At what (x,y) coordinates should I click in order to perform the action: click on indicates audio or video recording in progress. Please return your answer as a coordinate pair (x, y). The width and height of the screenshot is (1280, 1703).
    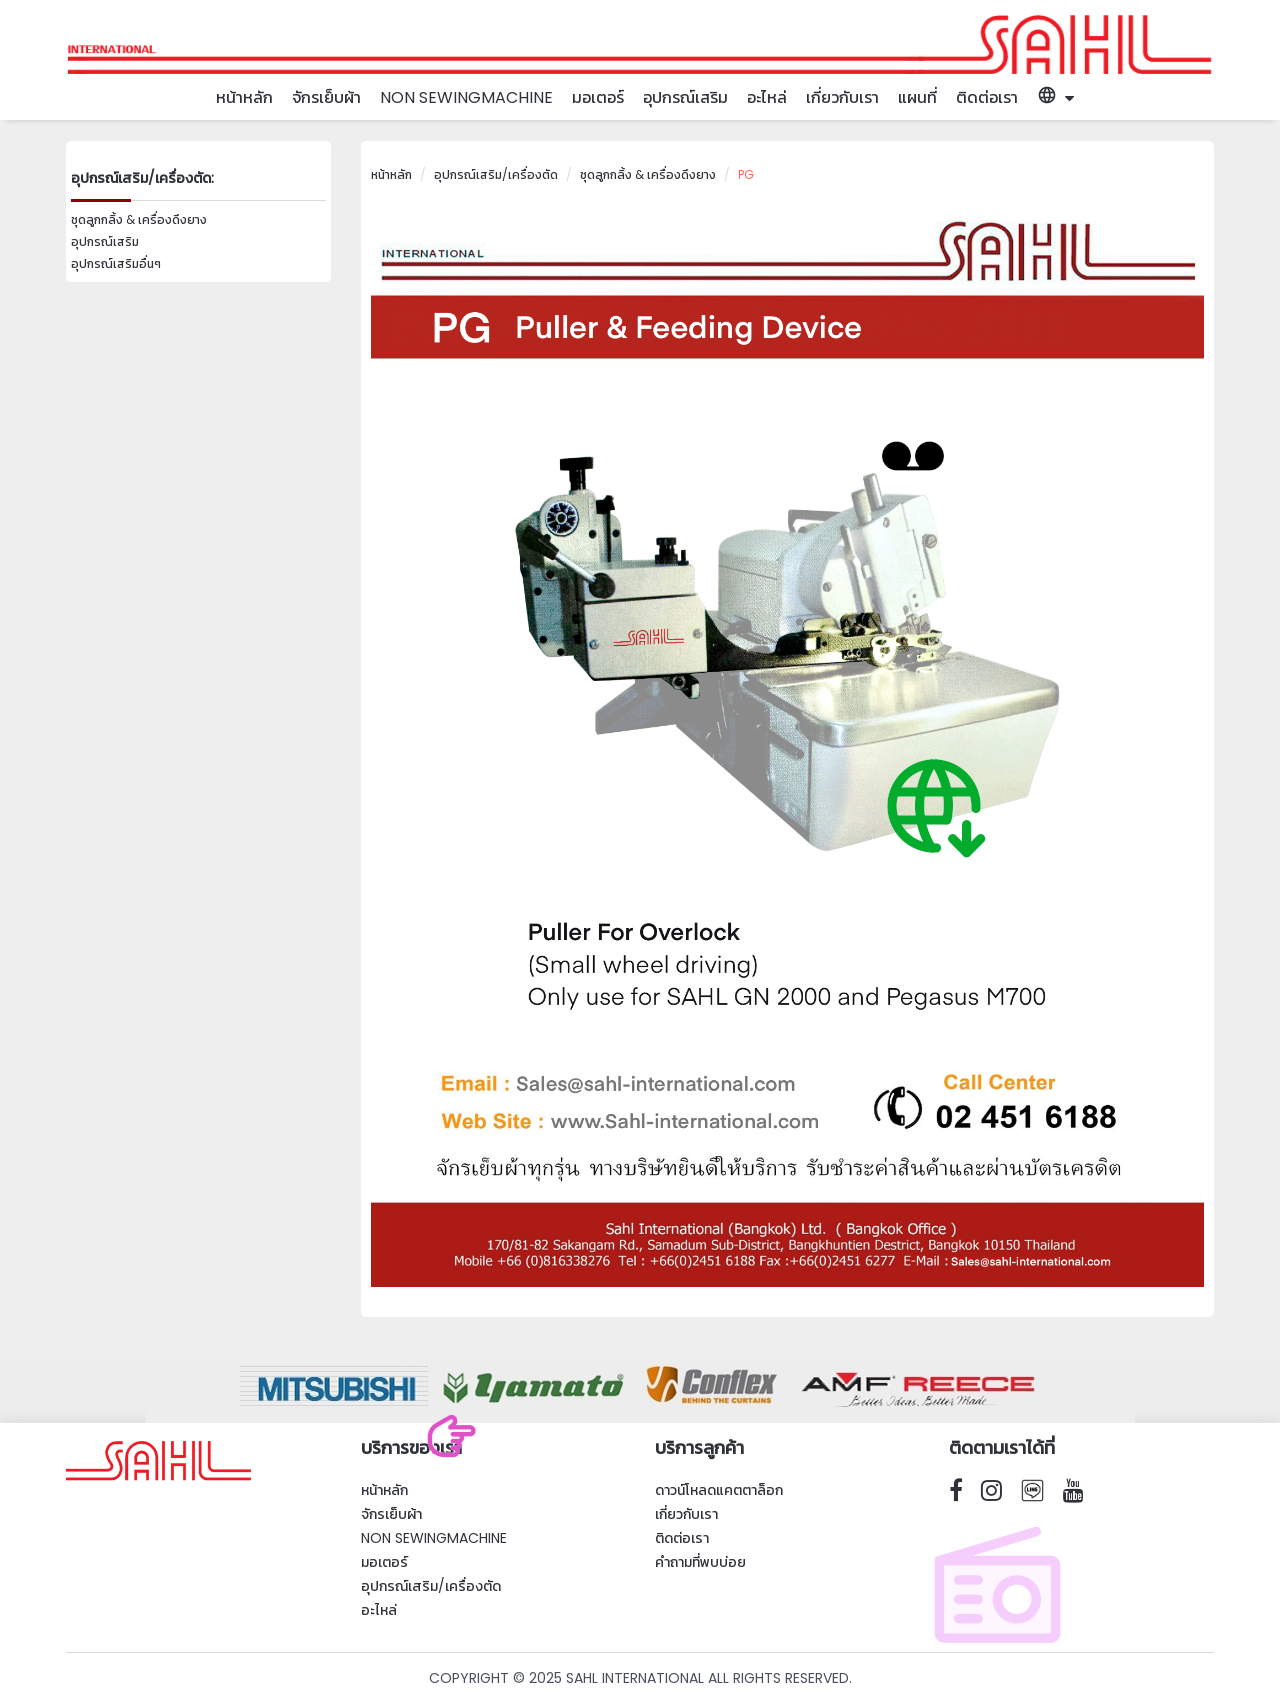
    Looking at the image, I should click on (913, 456).